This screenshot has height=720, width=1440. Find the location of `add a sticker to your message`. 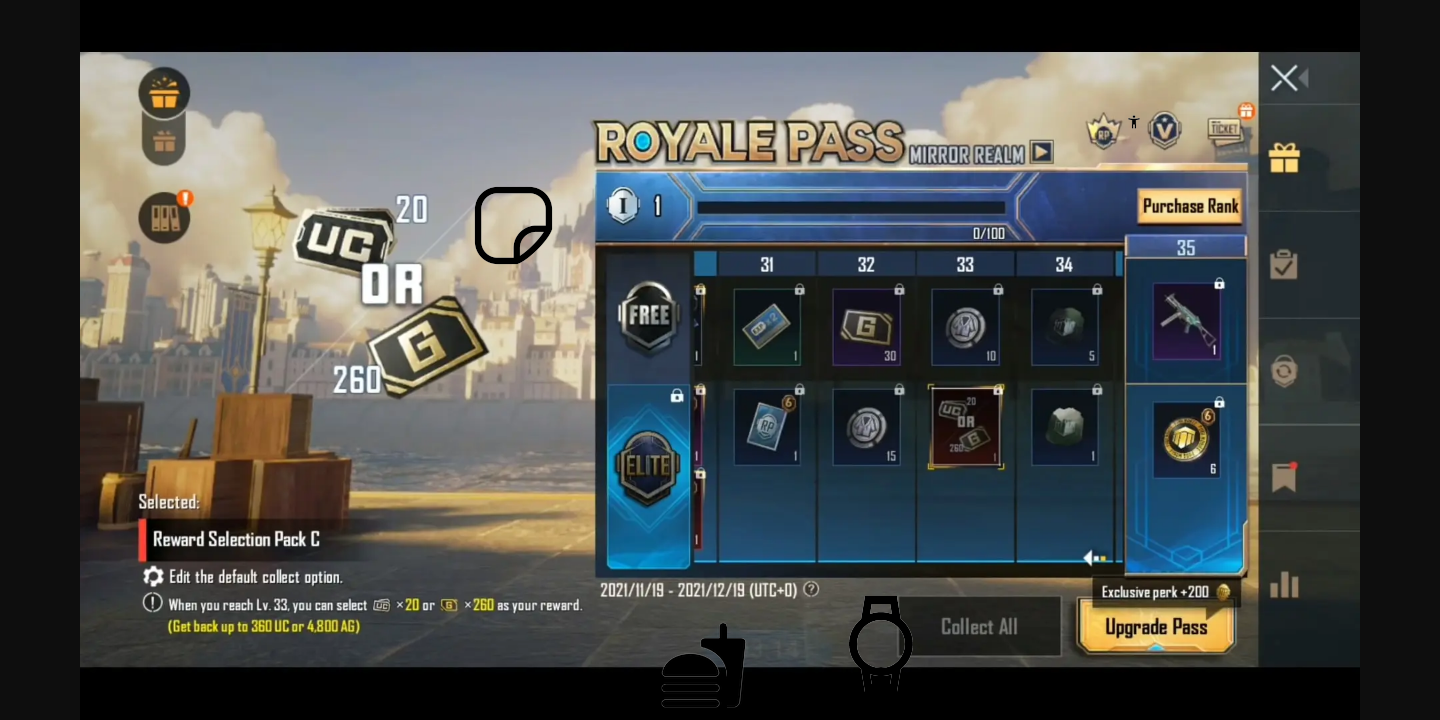

add a sticker to your message is located at coordinates (513, 225).